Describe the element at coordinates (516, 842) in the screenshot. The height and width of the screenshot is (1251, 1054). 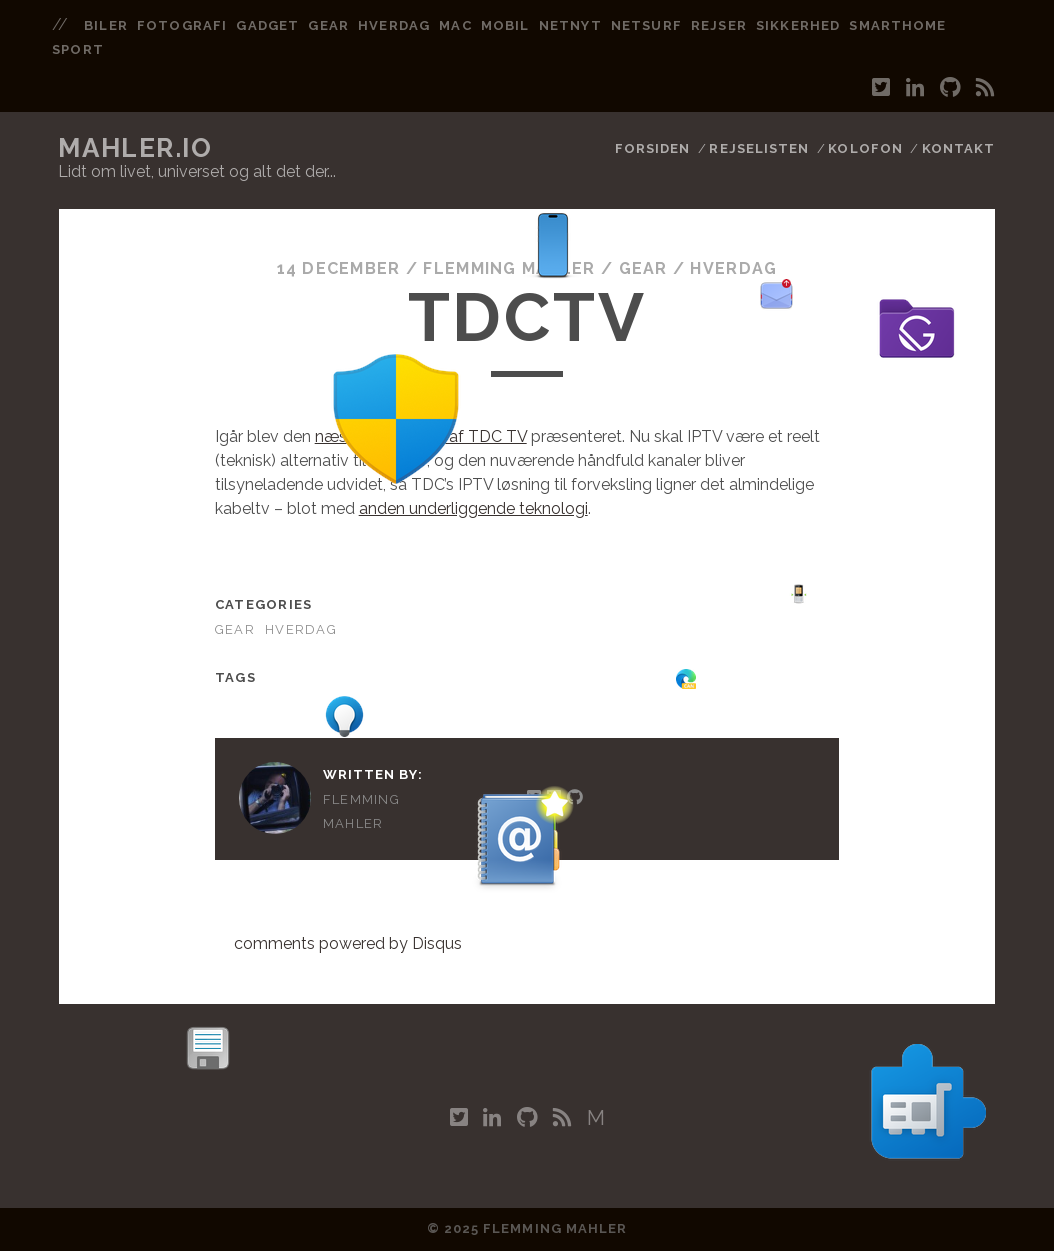
I see `create a new contact in address book` at that location.